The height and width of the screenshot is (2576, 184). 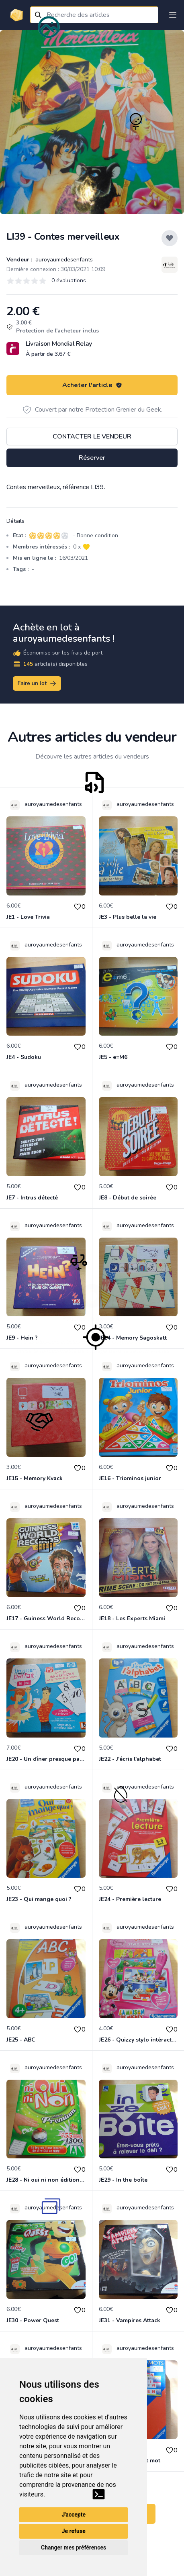 What do you see at coordinates (136, 121) in the screenshot?
I see `access golf-related features or content` at bounding box center [136, 121].